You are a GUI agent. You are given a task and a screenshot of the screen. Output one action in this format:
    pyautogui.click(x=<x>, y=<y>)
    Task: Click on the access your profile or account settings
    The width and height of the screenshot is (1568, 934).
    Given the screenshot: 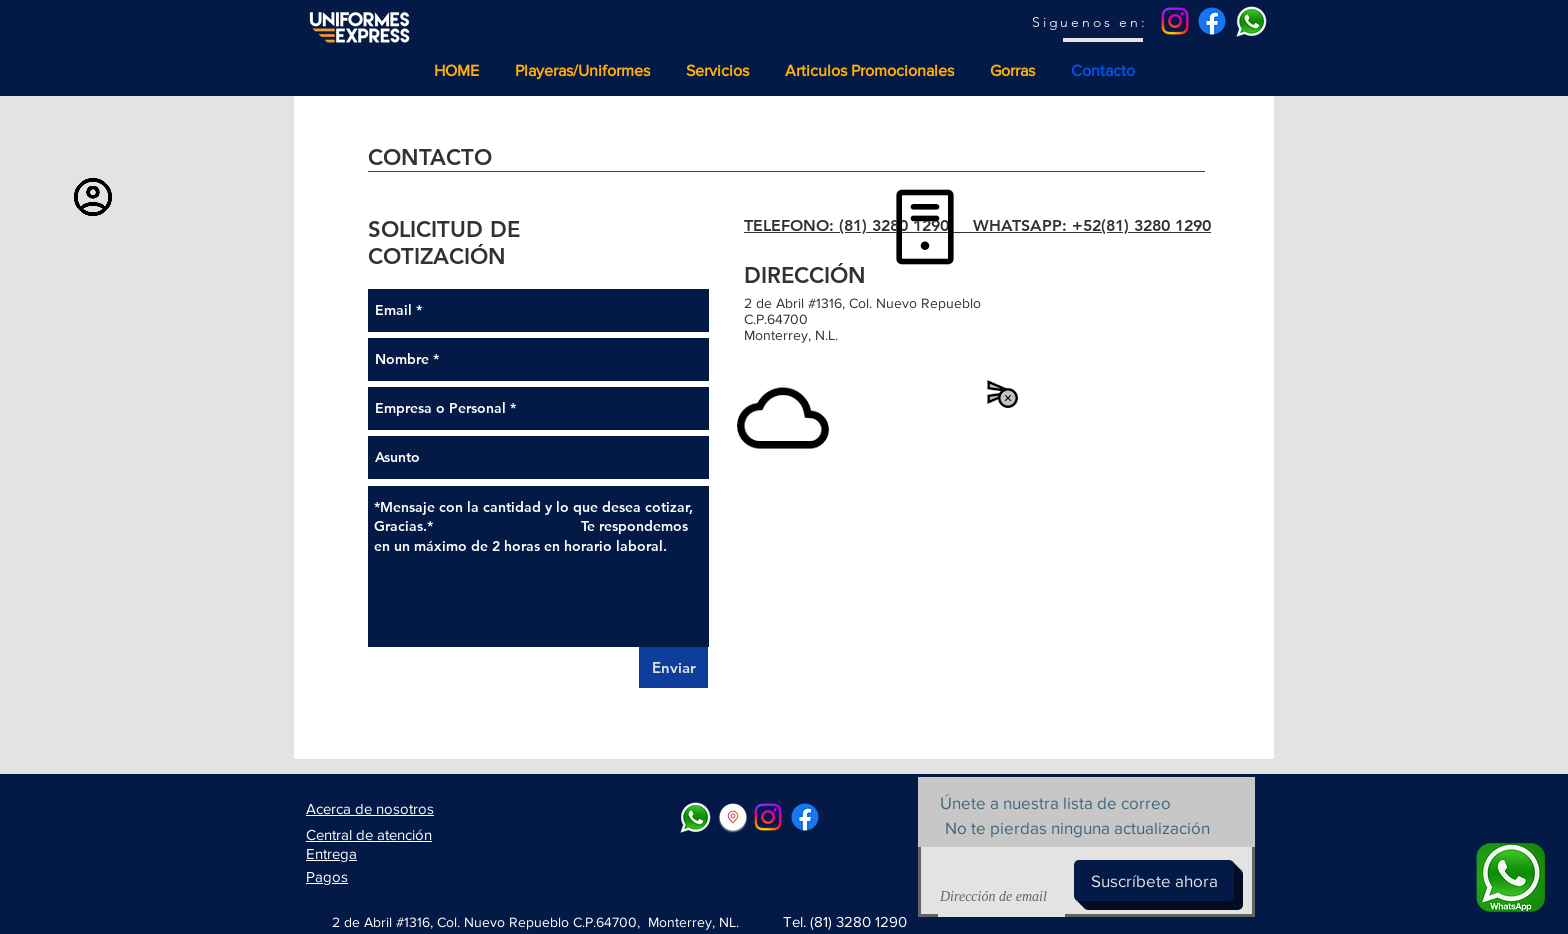 What is the action you would take?
    pyautogui.click(x=93, y=197)
    